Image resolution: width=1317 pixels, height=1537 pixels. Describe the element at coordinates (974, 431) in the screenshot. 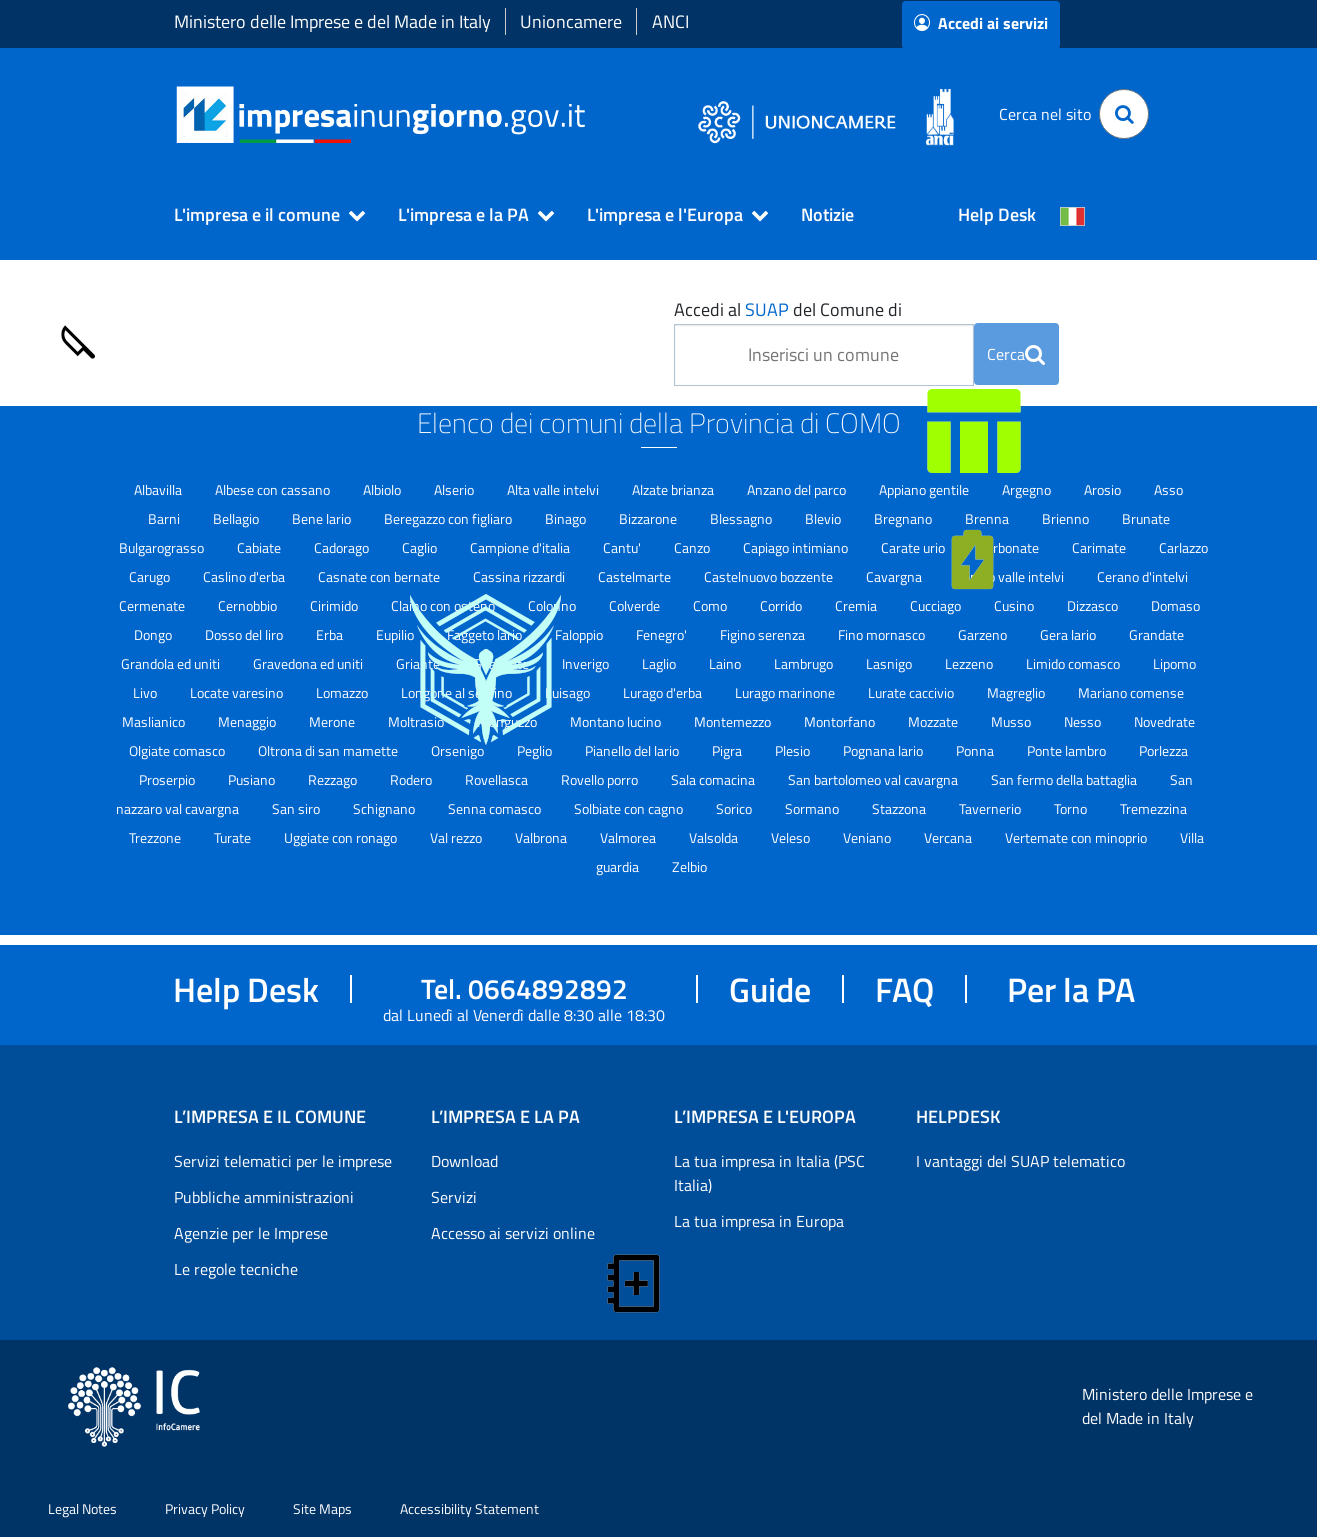

I see `insert a table into a document` at that location.